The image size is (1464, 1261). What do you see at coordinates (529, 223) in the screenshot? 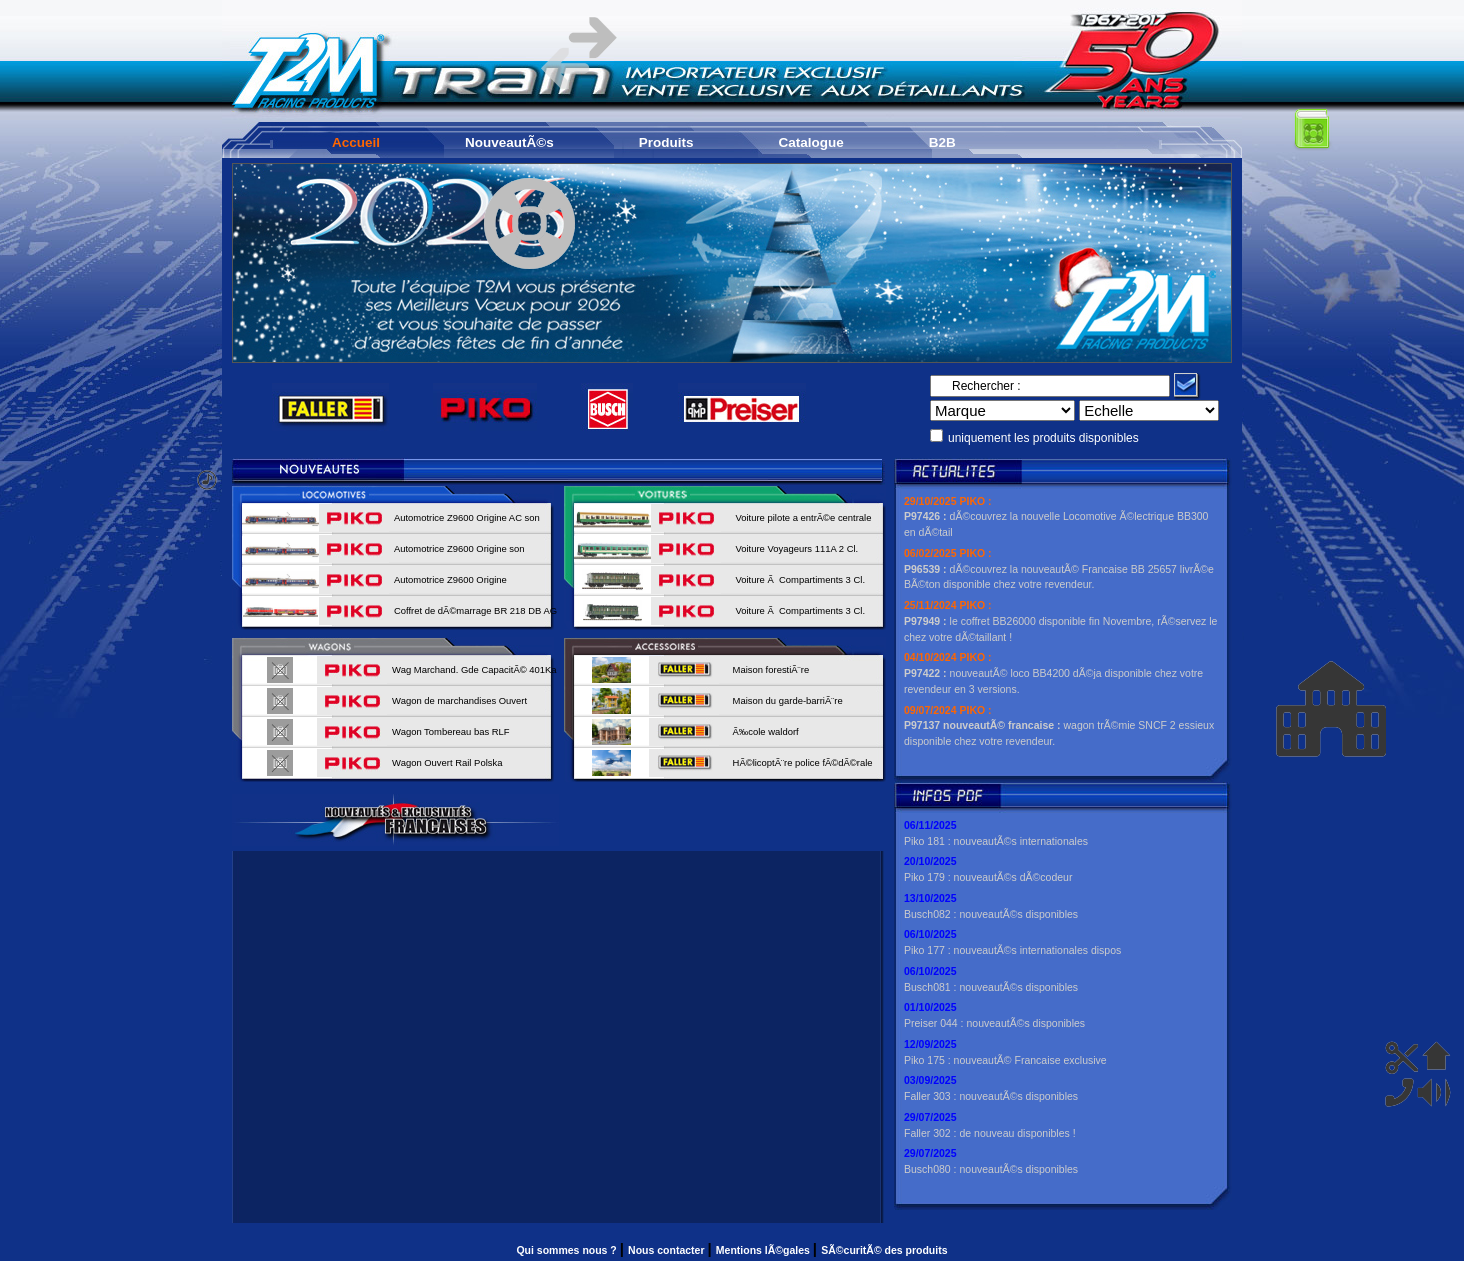
I see `open help documentation` at bounding box center [529, 223].